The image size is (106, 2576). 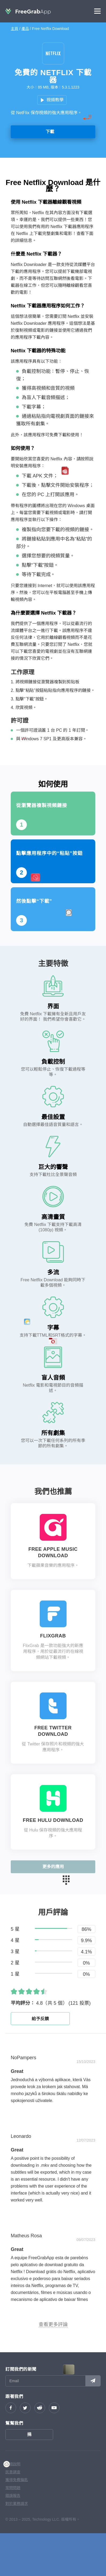 I want to click on open disk management utility, so click(x=69, y=913).